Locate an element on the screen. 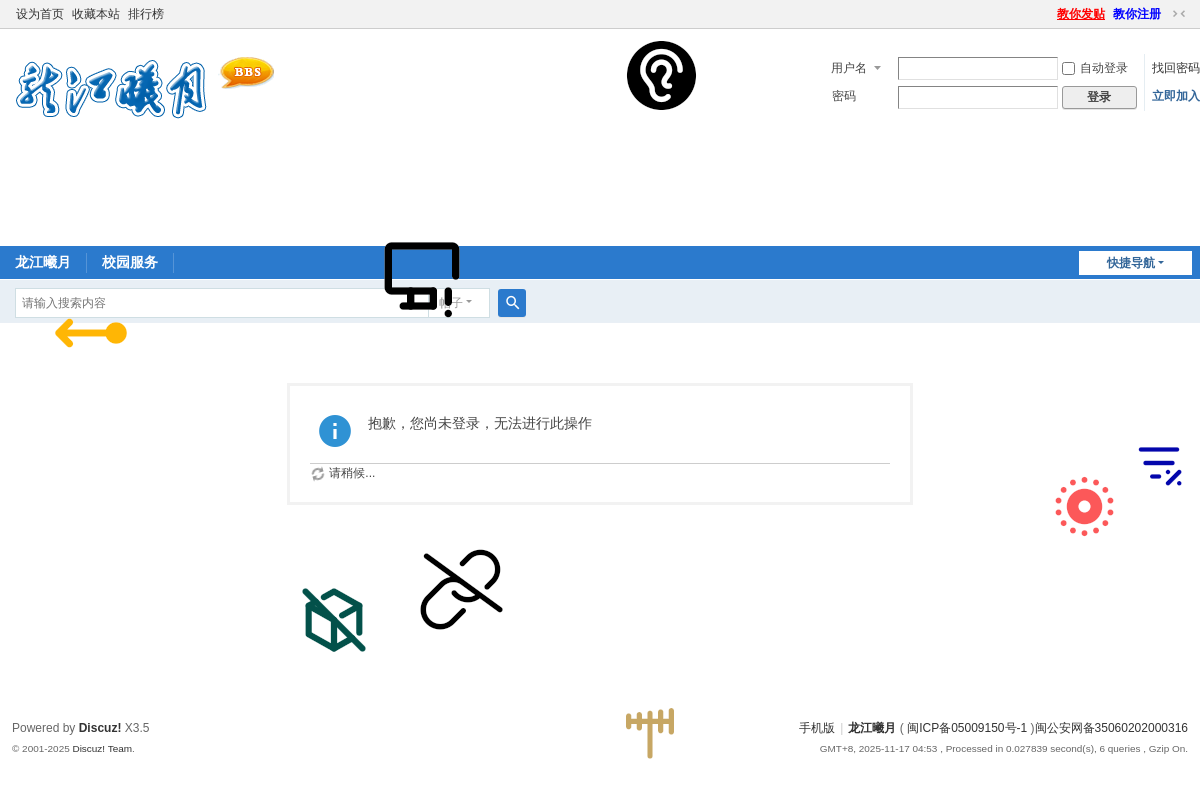  remove a hyperlink is located at coordinates (460, 589).